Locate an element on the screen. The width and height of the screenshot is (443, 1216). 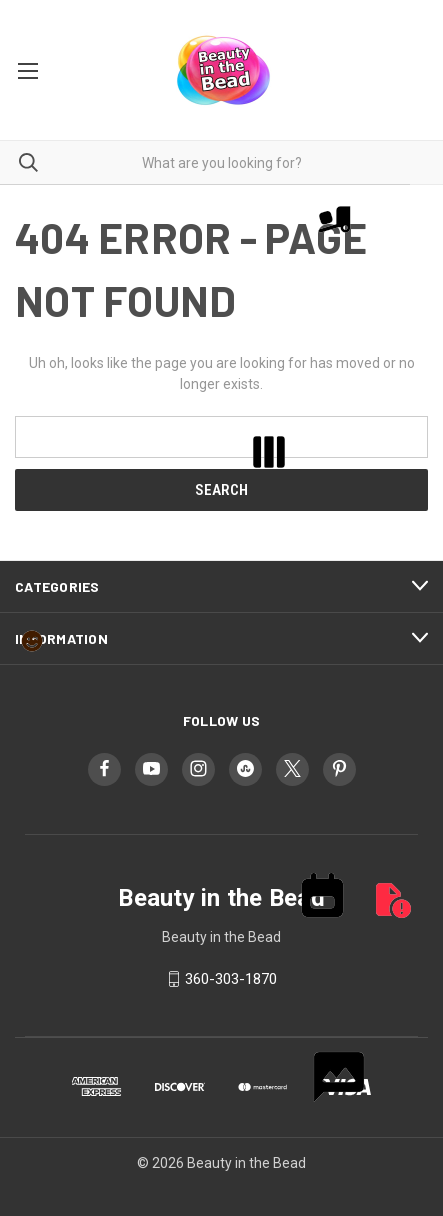
insert a winking emoji or emoticon is located at coordinates (32, 641).